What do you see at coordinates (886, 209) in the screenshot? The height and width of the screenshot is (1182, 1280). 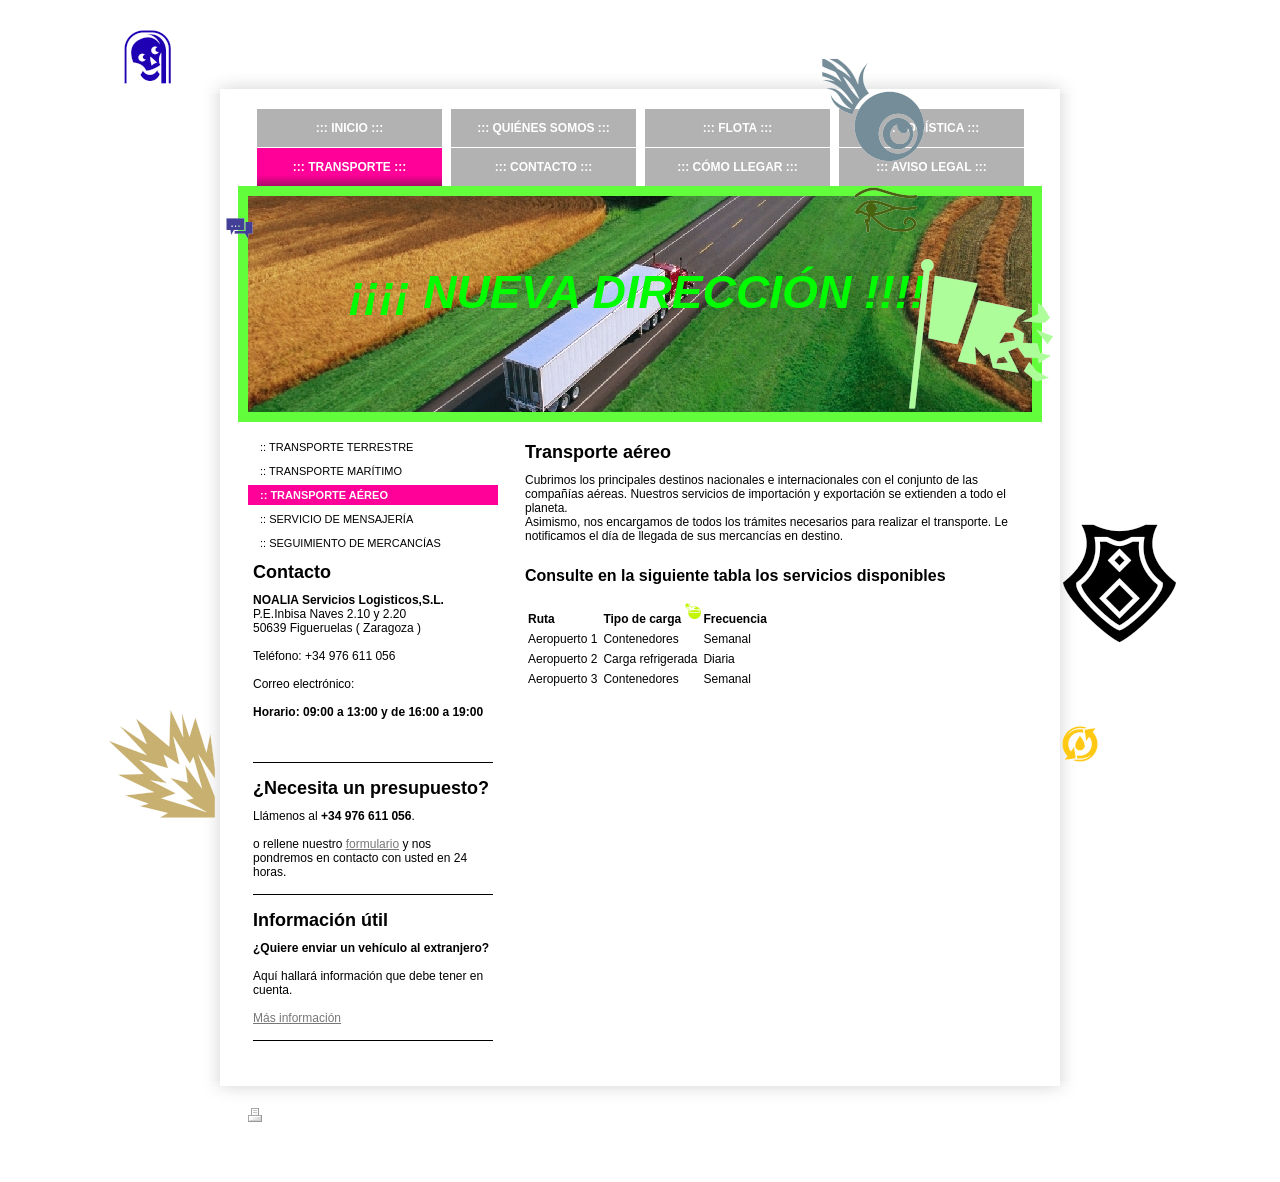 I see `access Egyptian or mythology-themed content` at bounding box center [886, 209].